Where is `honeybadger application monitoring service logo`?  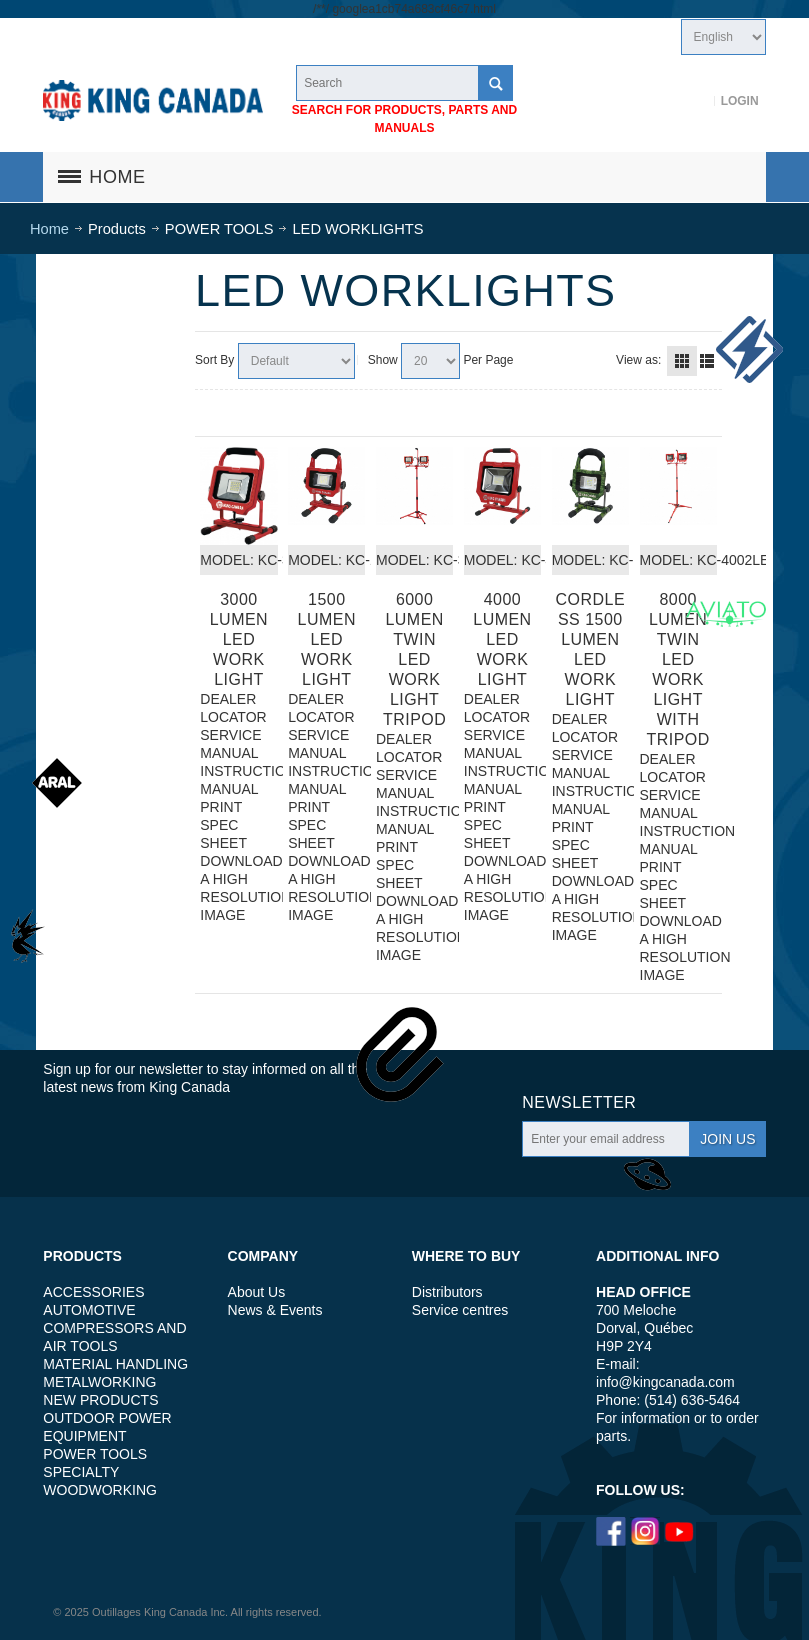 honeybadger application monitoring service logo is located at coordinates (749, 349).